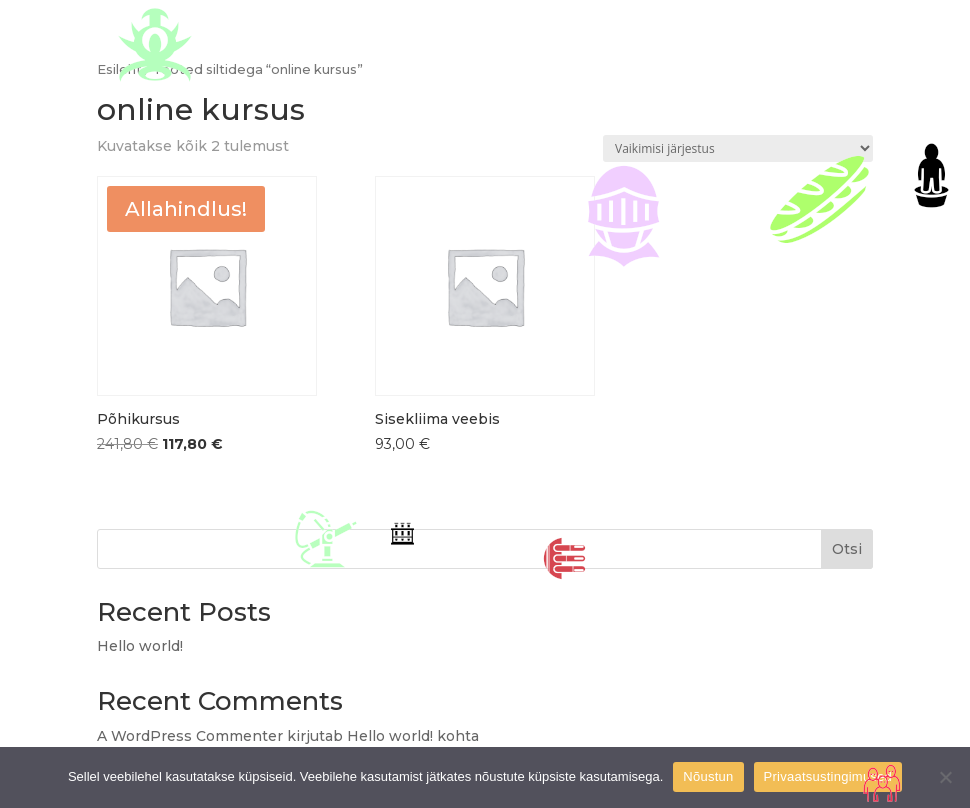  I want to click on deploy defensive laser turret, so click(326, 539).